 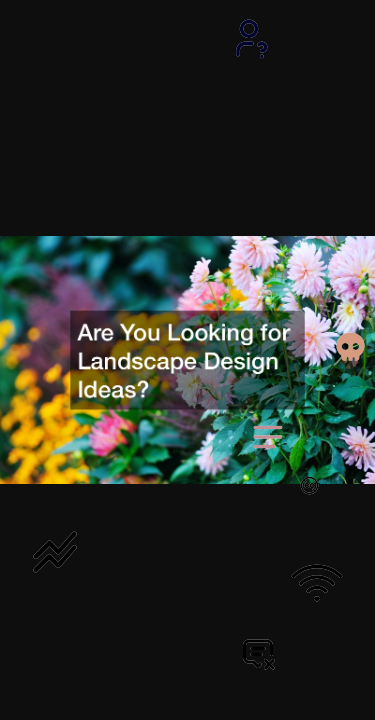 I want to click on indicates danger or fatal error, so click(x=350, y=346).